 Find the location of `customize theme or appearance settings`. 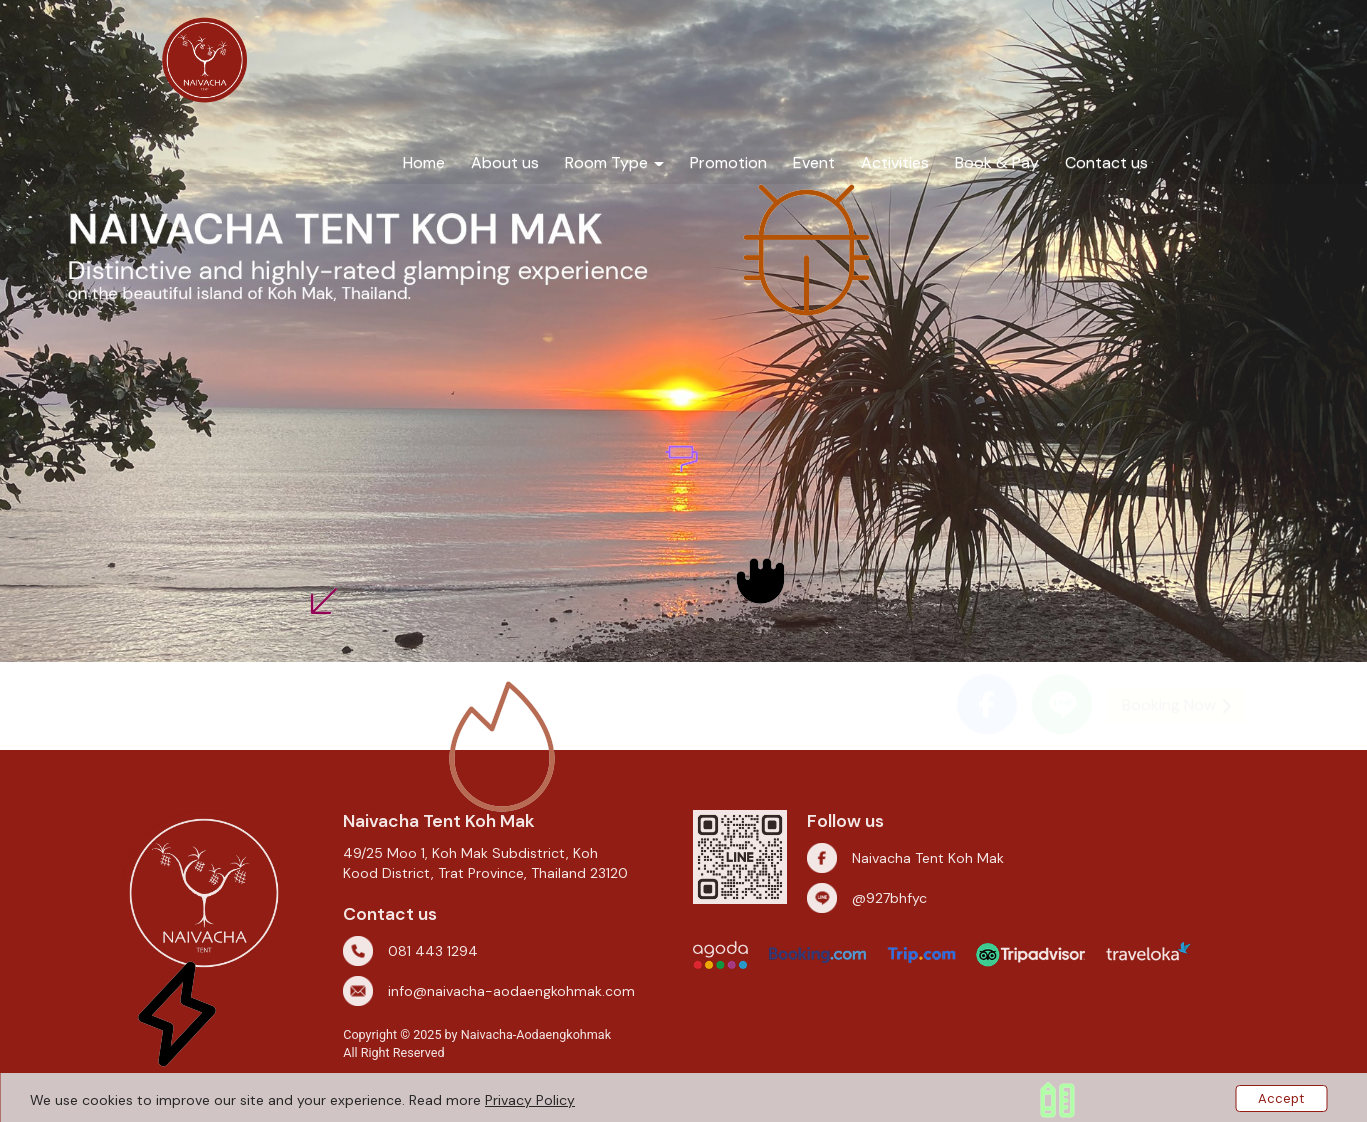

customize theme or appearance settings is located at coordinates (681, 456).